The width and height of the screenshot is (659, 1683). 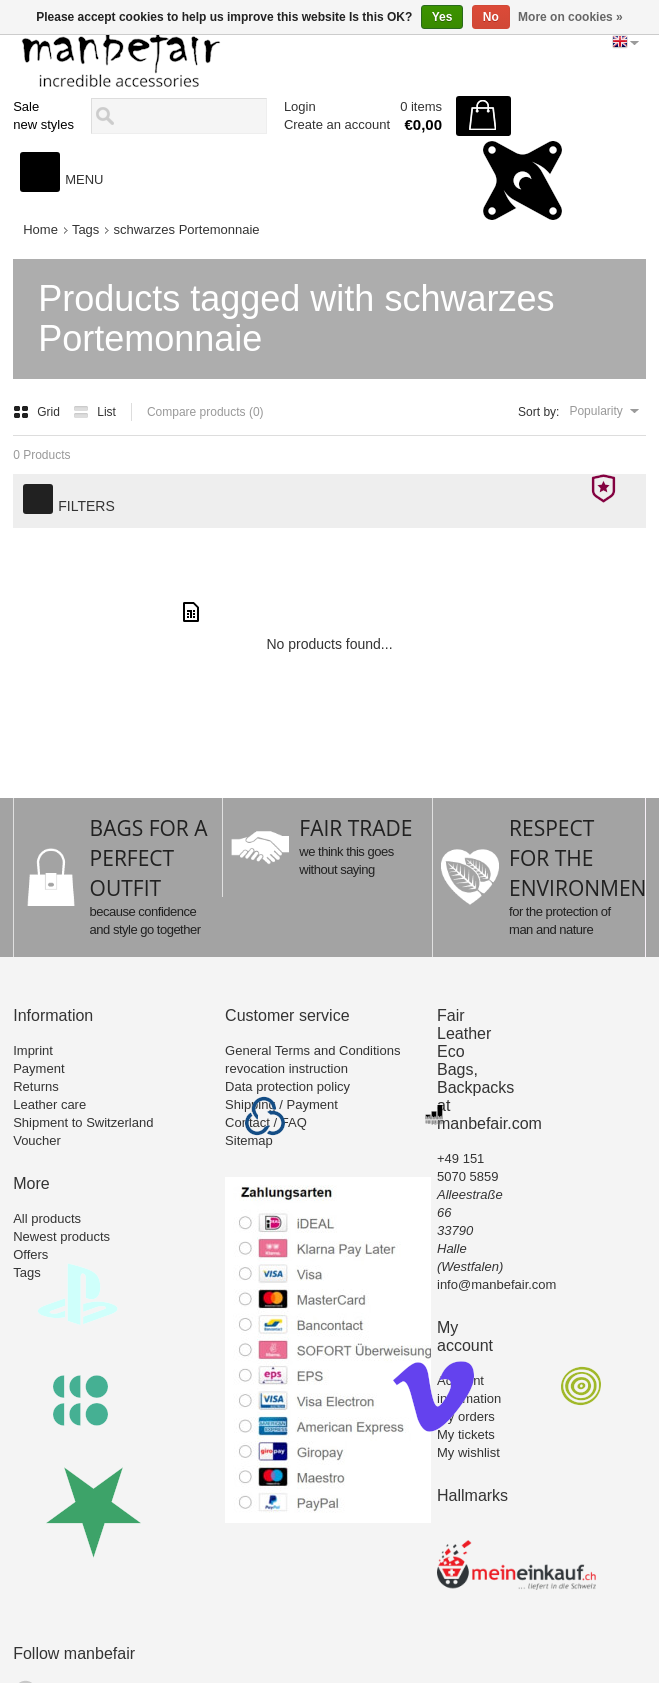 What do you see at coordinates (80, 1400) in the screenshot?
I see `openverse logo` at bounding box center [80, 1400].